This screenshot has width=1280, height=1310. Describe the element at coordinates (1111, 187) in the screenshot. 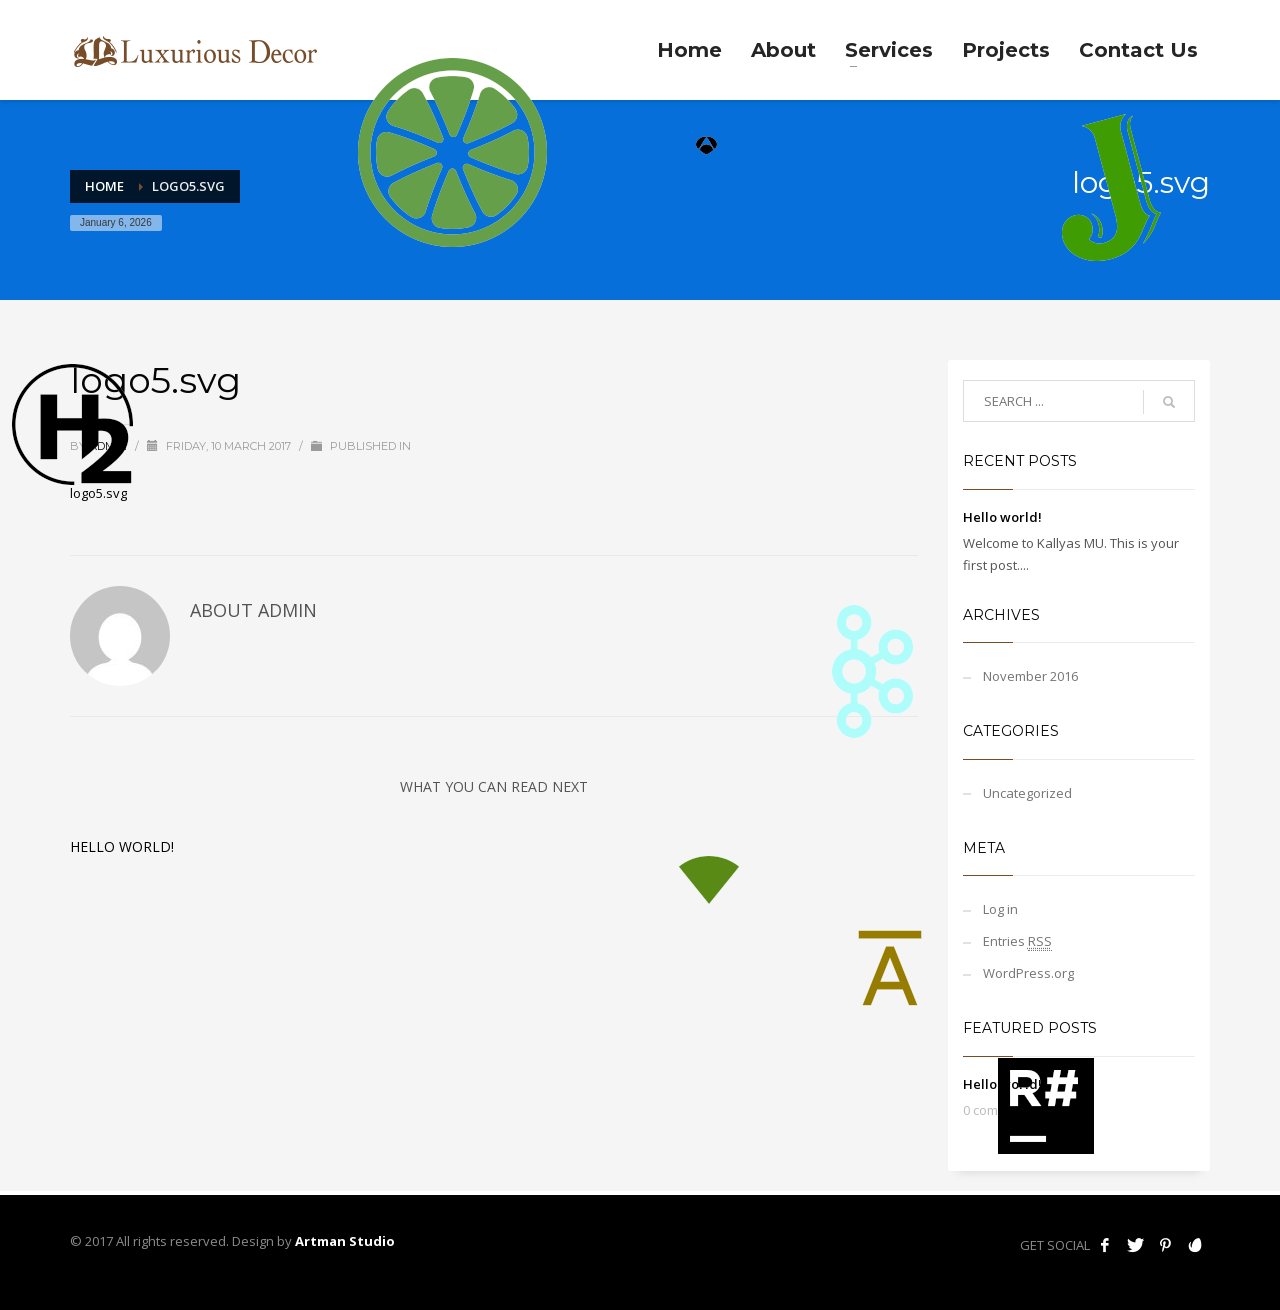

I see `jameson irish whiskey brand logo` at that location.